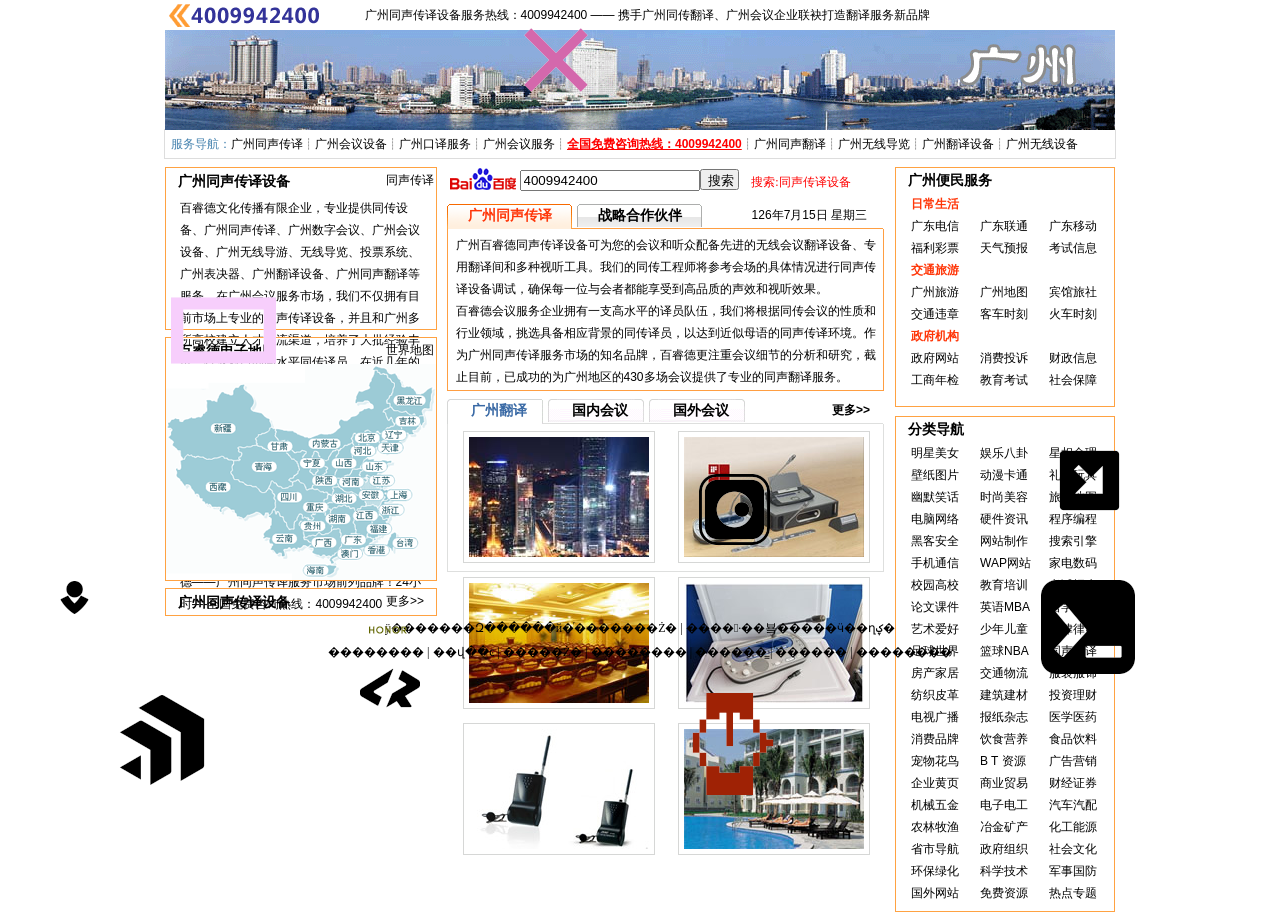  Describe the element at coordinates (556, 60) in the screenshot. I see `close the current window or dialog` at that location.